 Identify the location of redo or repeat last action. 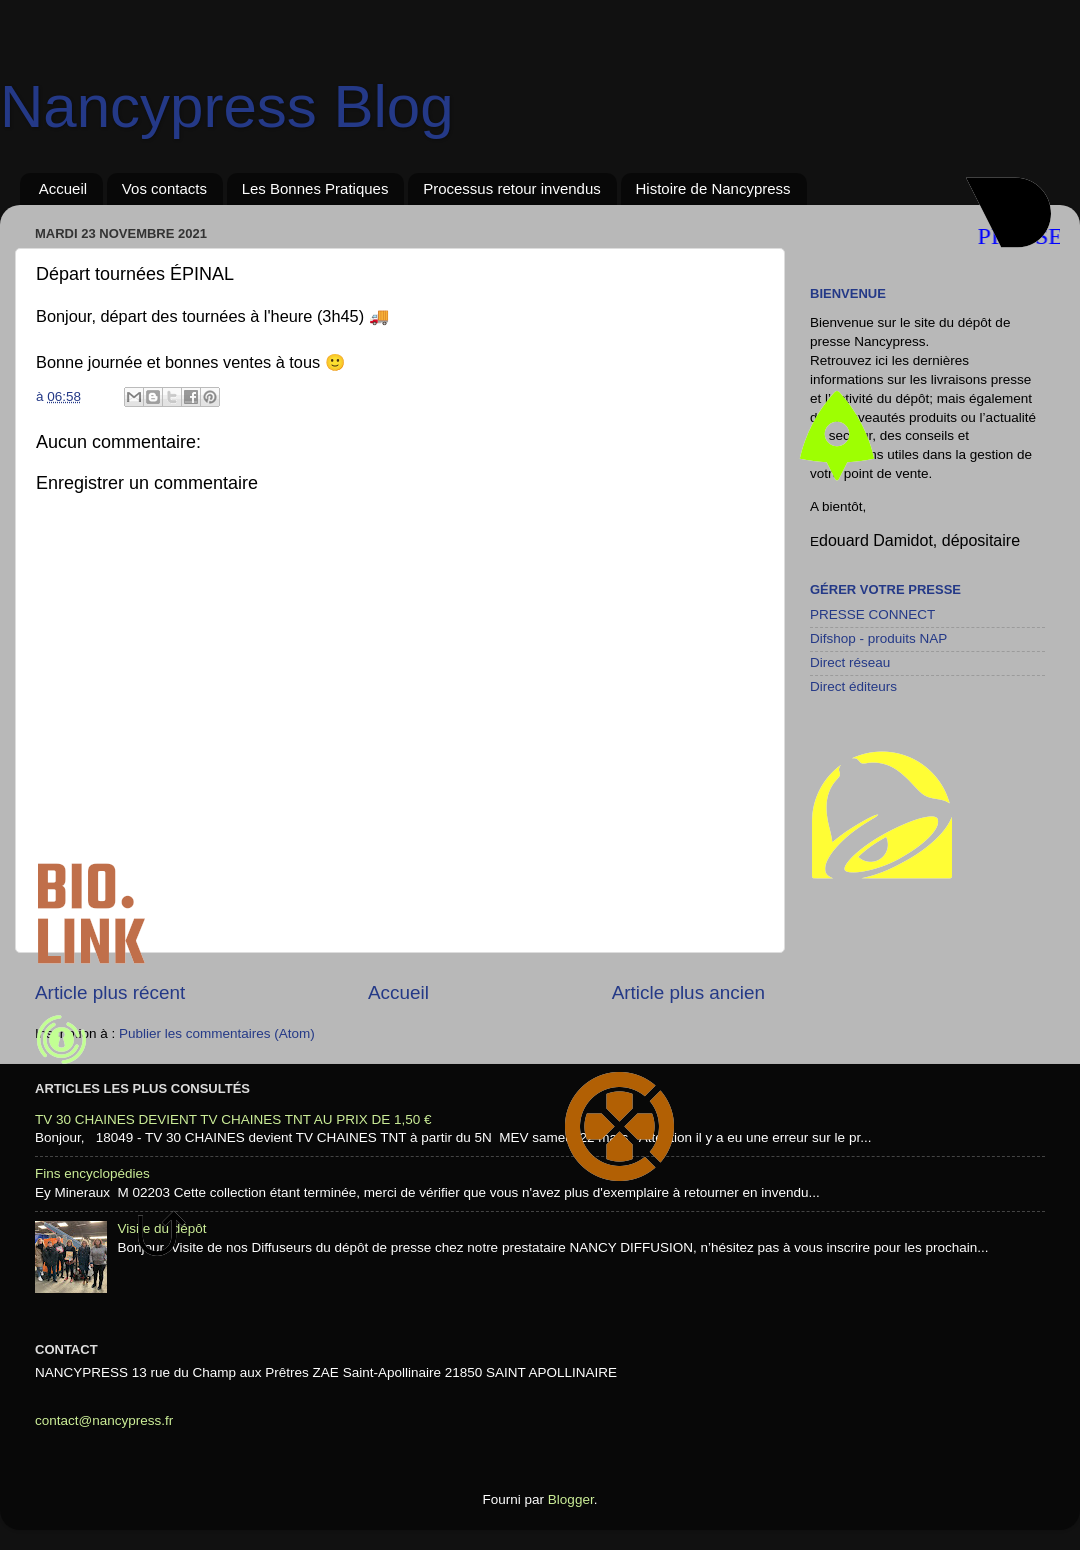
(159, 1234).